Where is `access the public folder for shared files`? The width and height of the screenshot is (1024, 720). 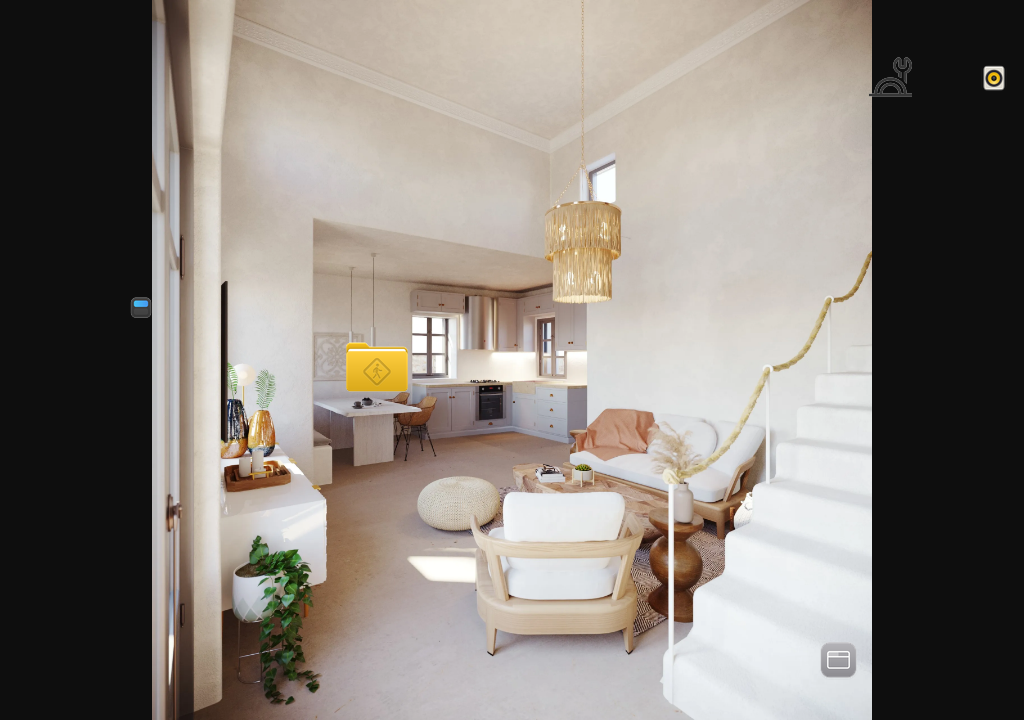
access the public folder for shared files is located at coordinates (377, 367).